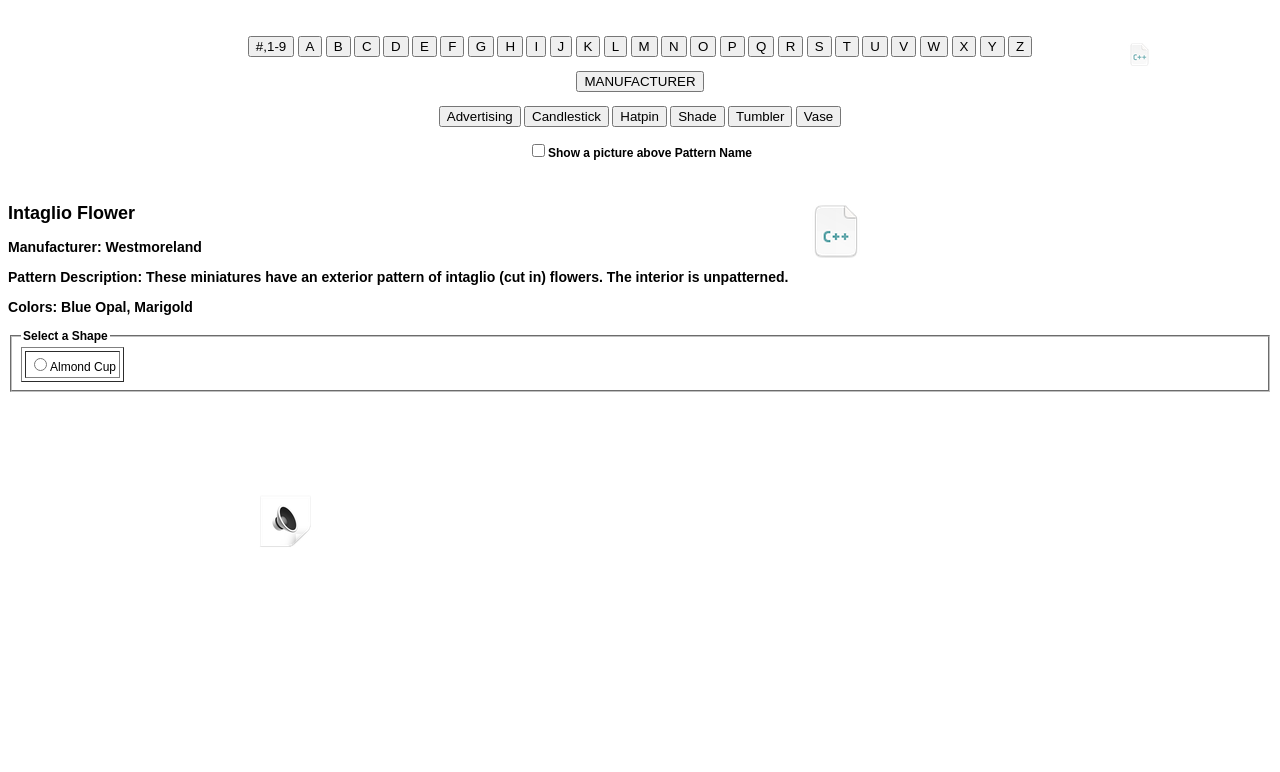 This screenshot has height=772, width=1280. I want to click on a C++ source code file, so click(1139, 54).